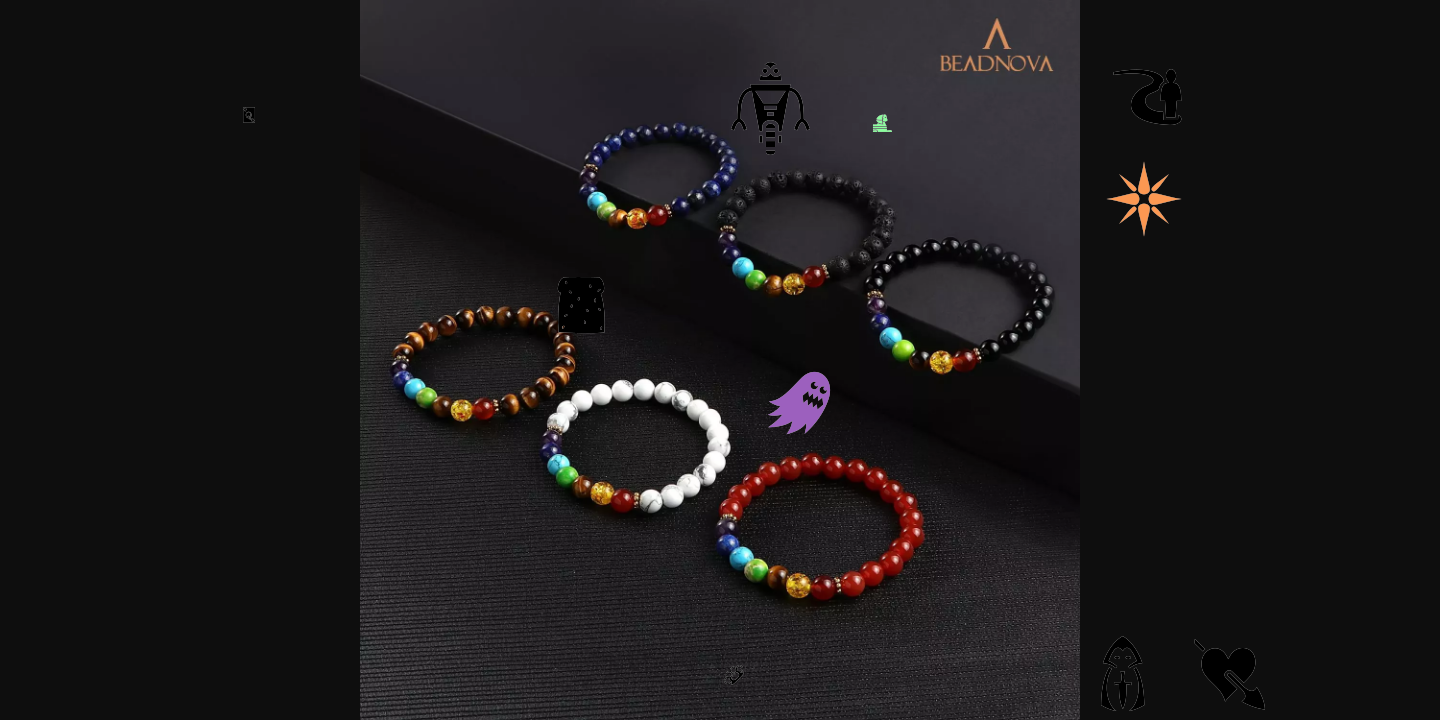  Describe the element at coordinates (1144, 199) in the screenshot. I see `indicates a hazard or danger zone in gameplay` at that location.